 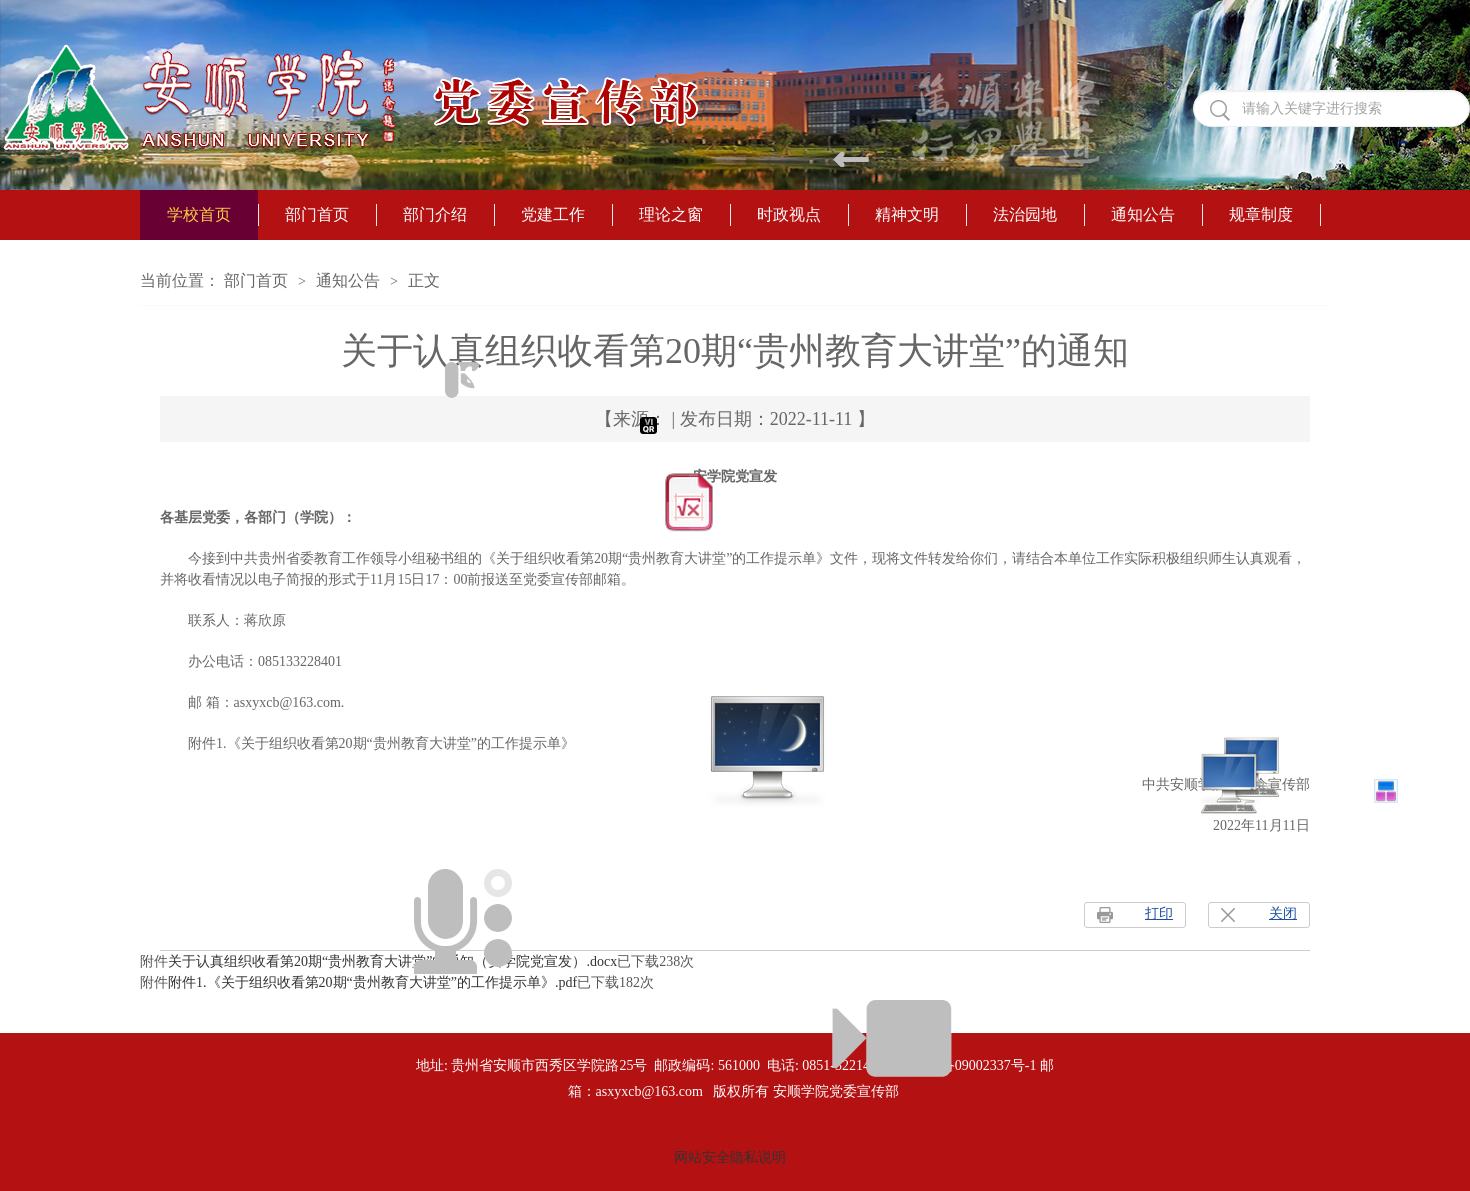 What do you see at coordinates (767, 745) in the screenshot?
I see `access screensaver settings` at bounding box center [767, 745].